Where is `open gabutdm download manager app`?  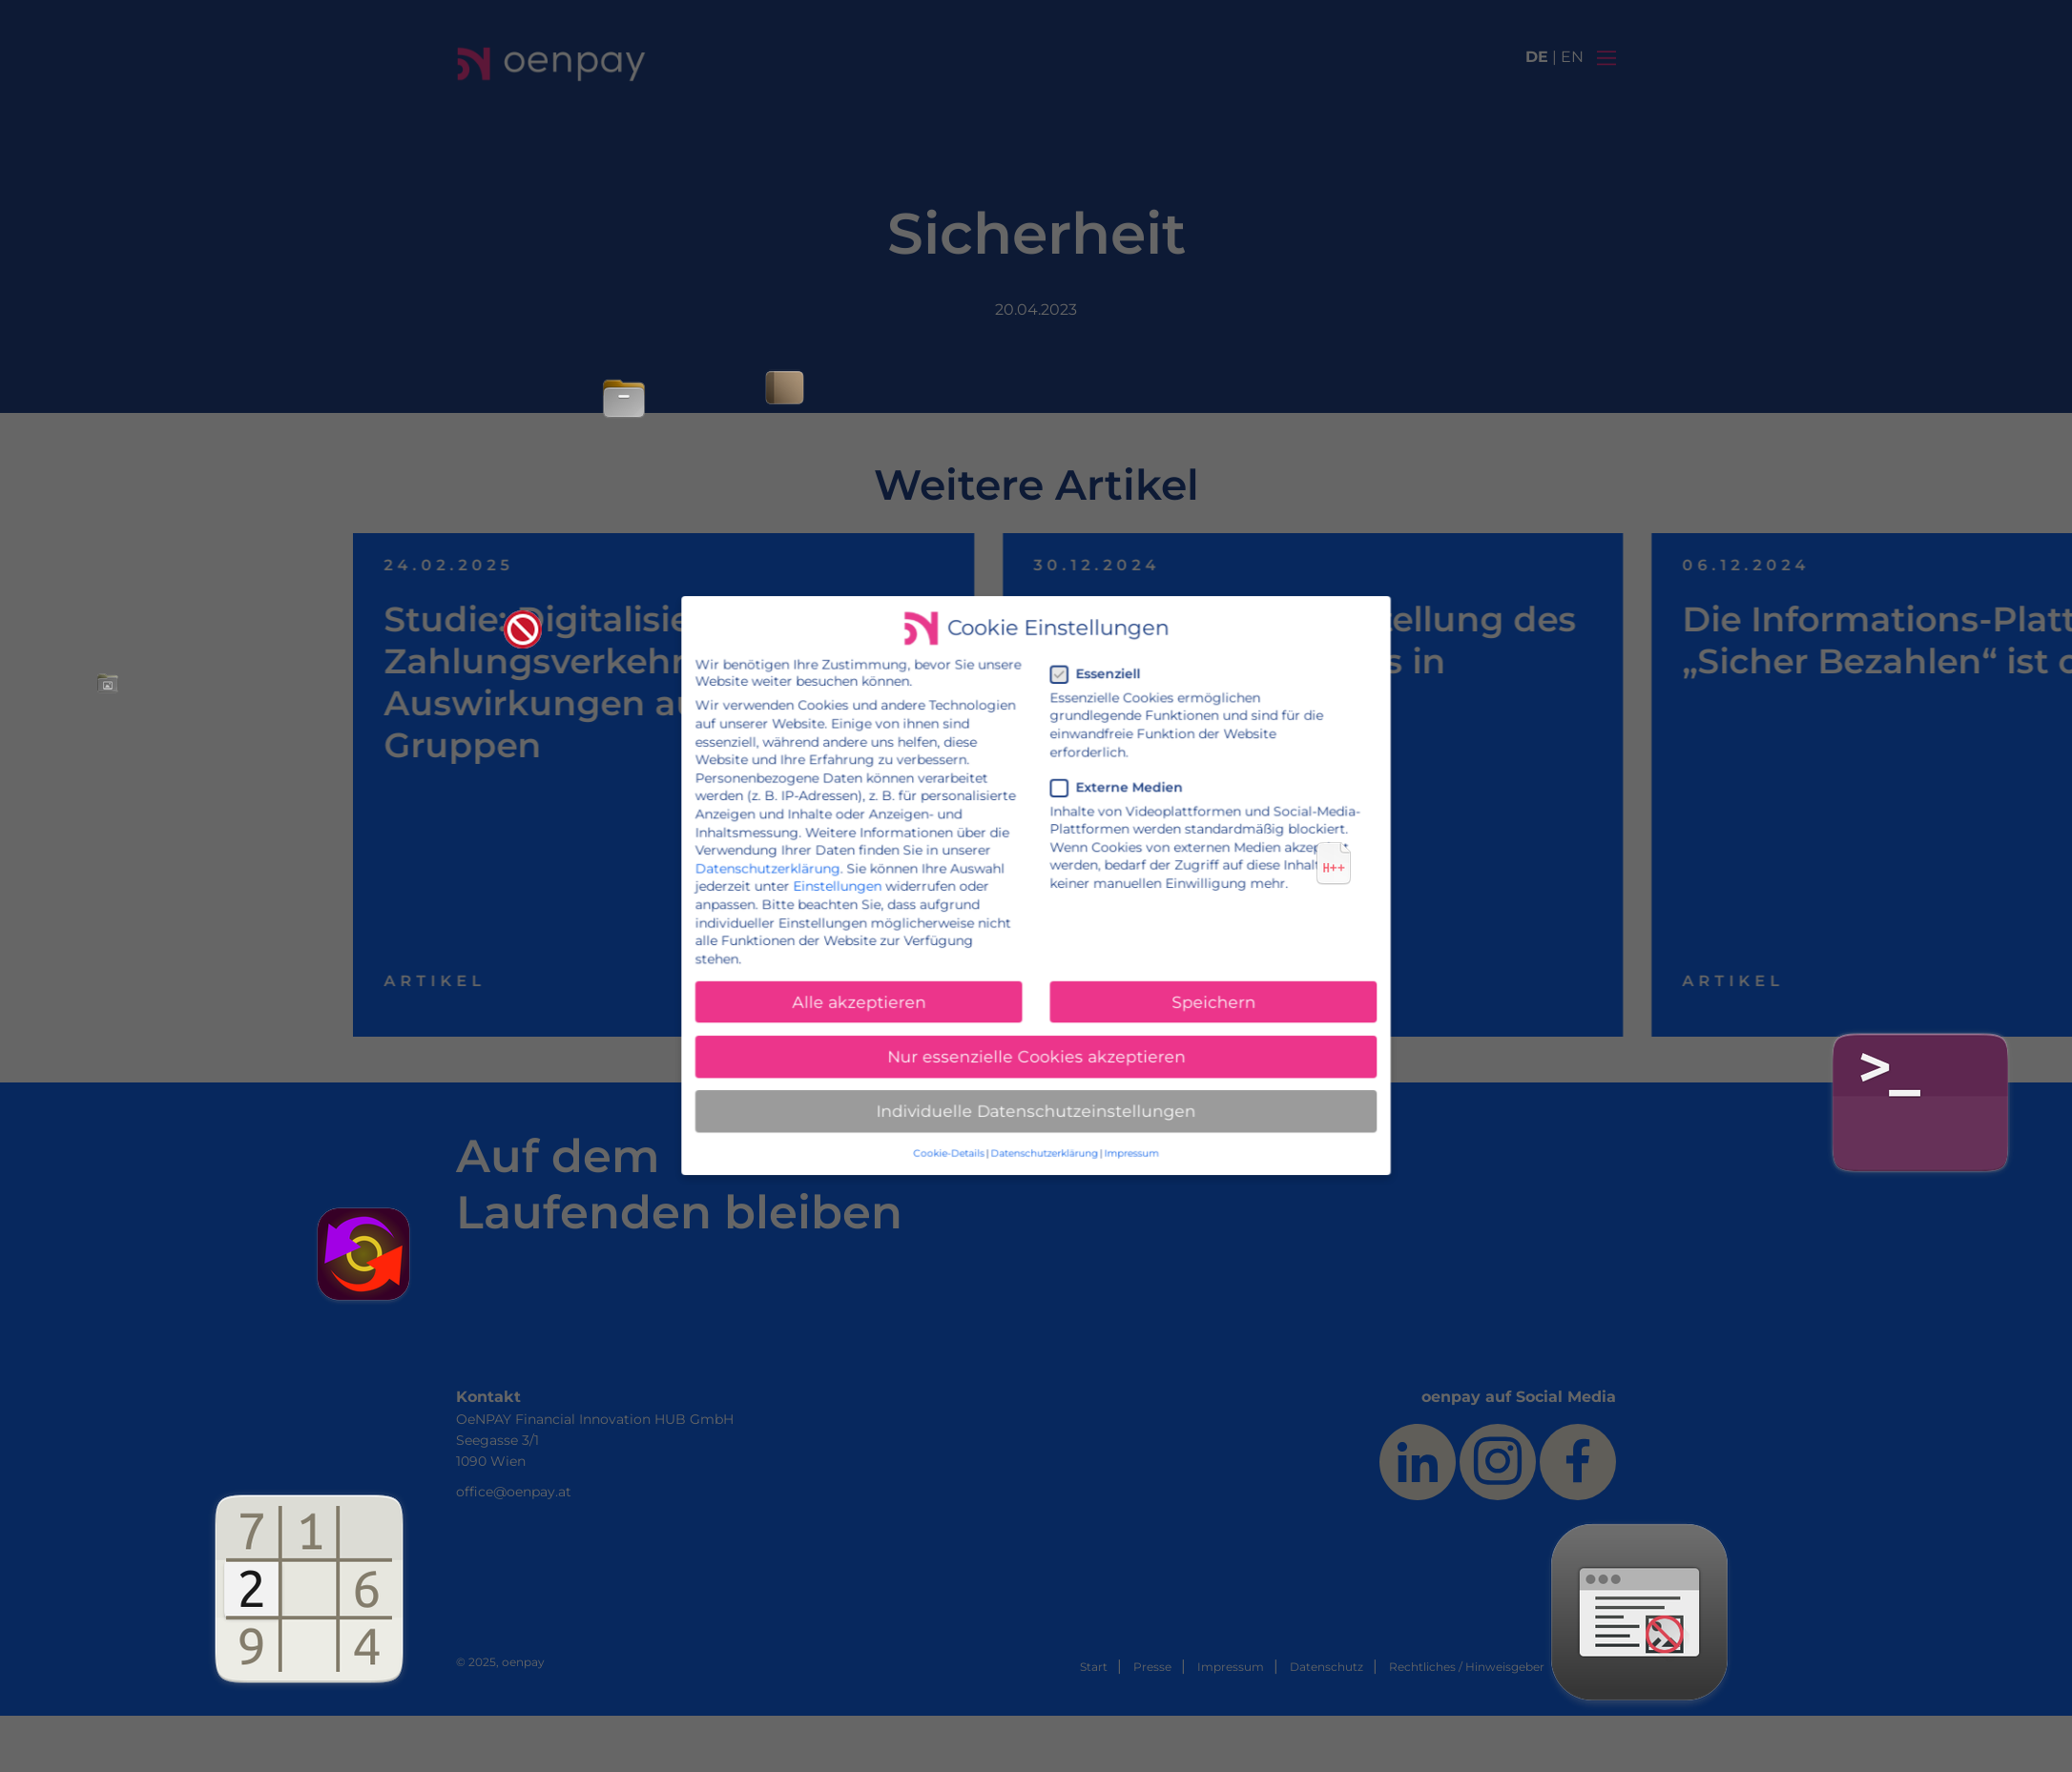
open gabutdm download manager app is located at coordinates (363, 1254).